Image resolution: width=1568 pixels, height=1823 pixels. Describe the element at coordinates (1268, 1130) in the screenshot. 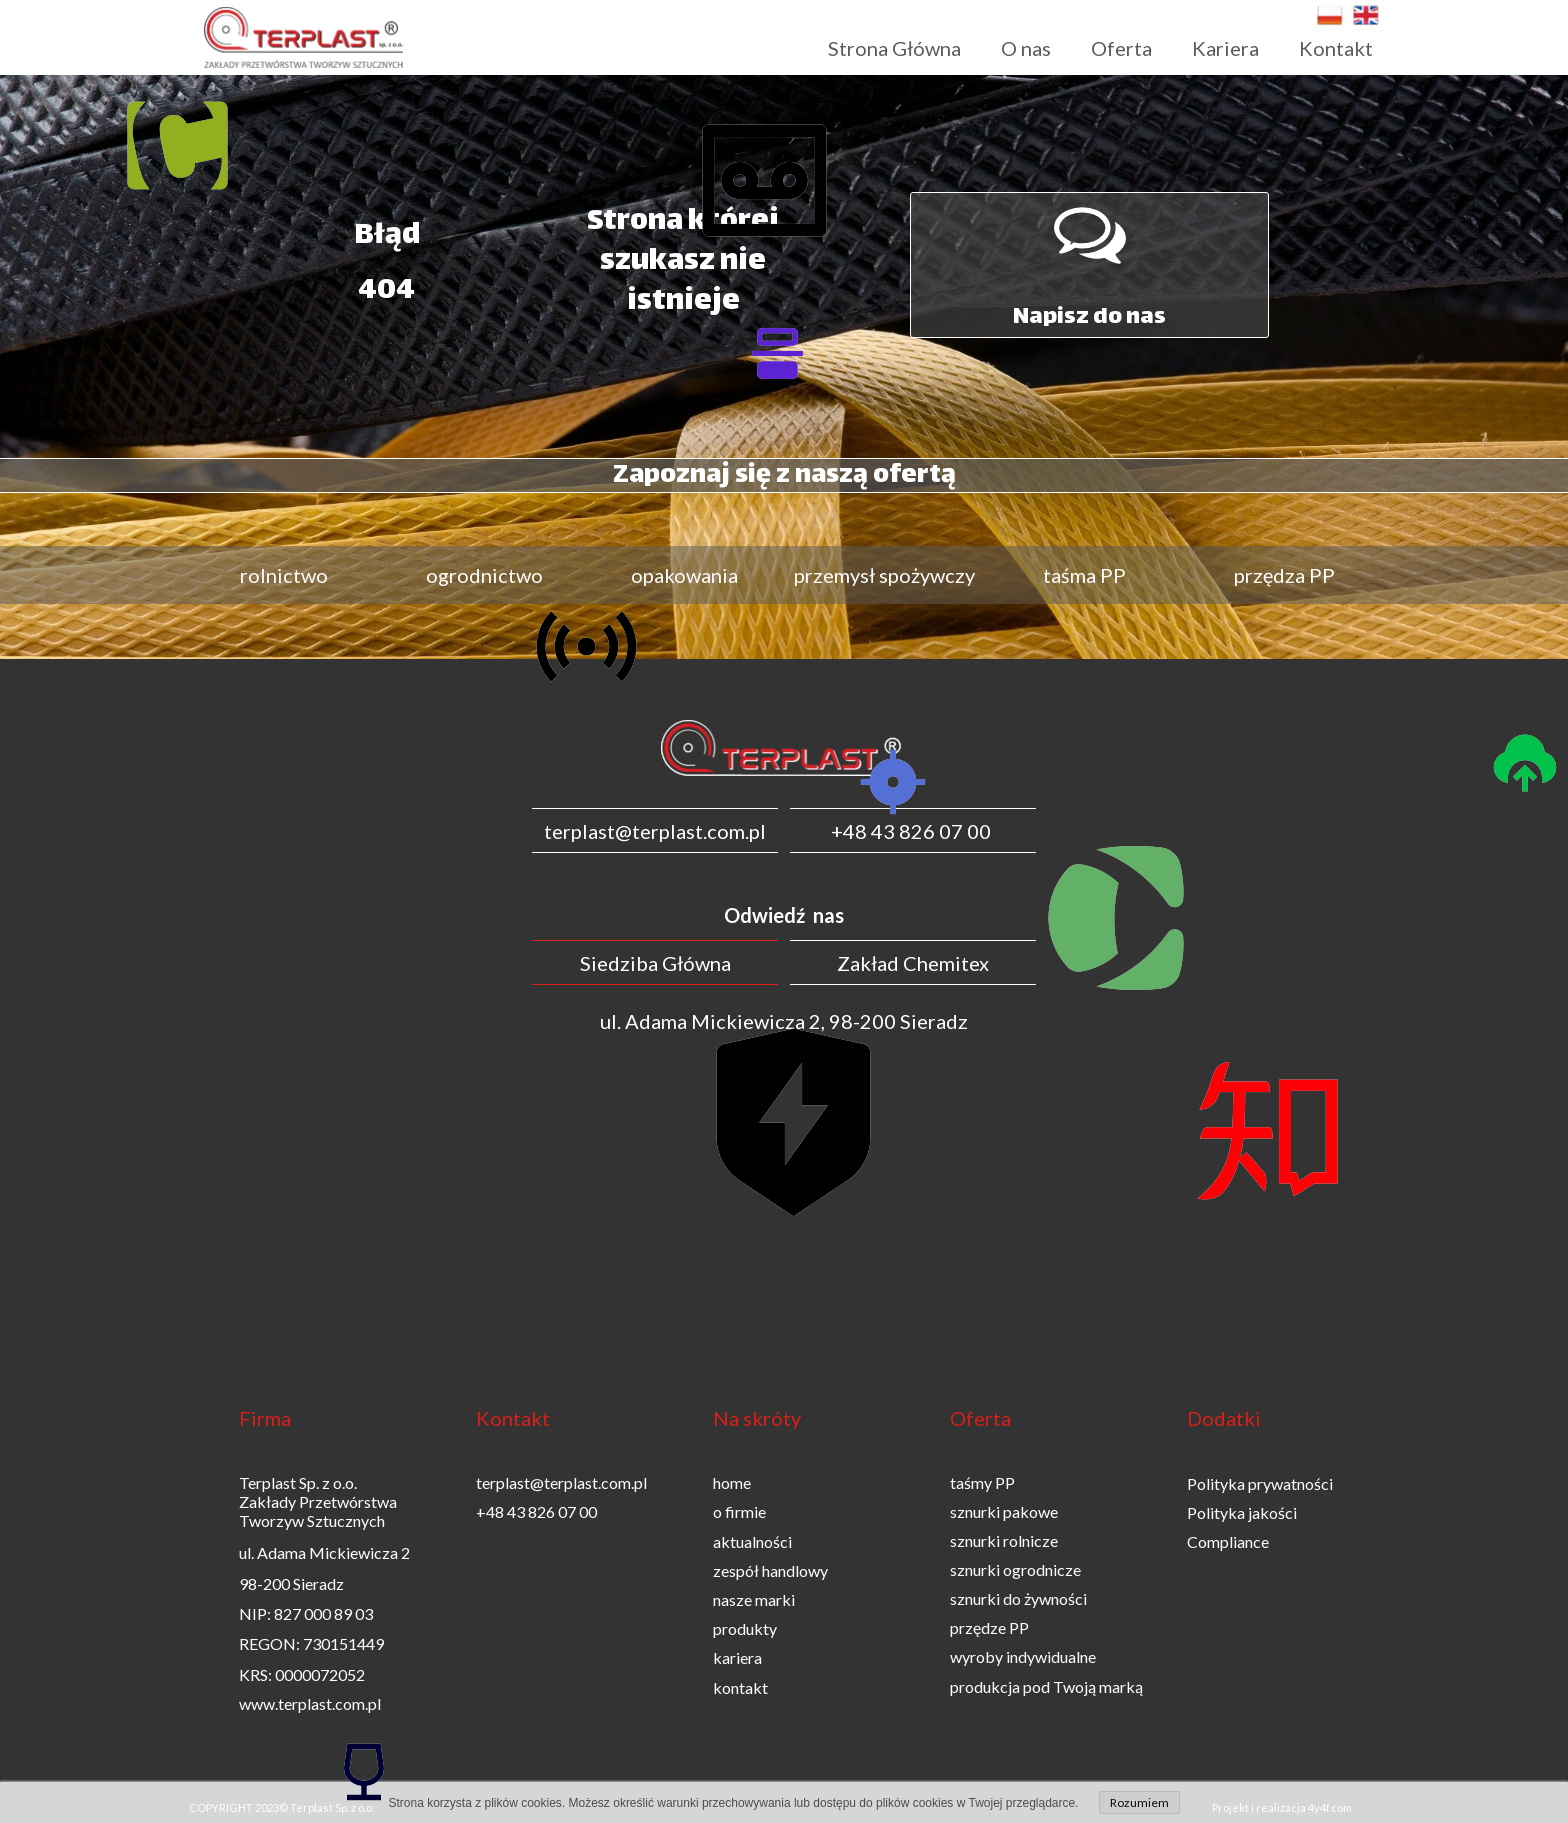

I see `open zhihu app` at that location.